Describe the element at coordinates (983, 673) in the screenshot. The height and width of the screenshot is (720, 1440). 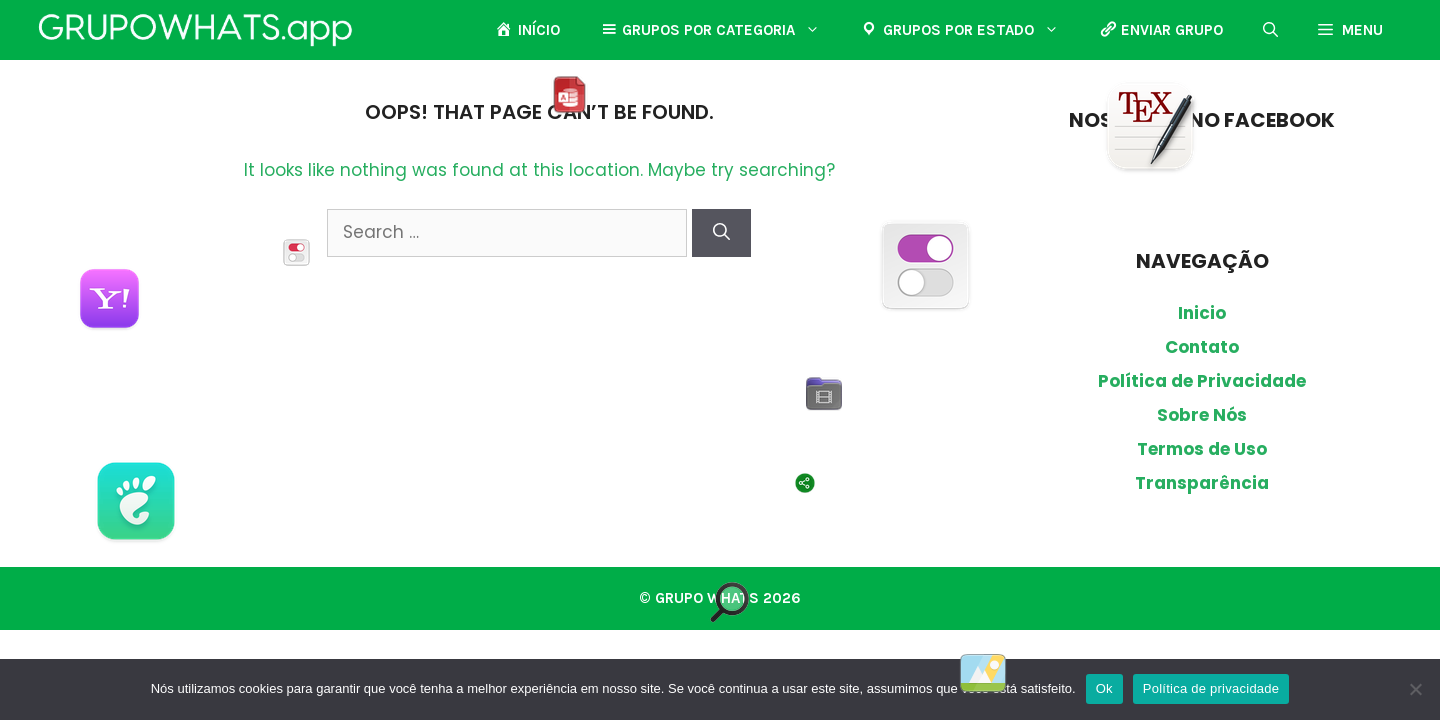
I see `open the photos app` at that location.